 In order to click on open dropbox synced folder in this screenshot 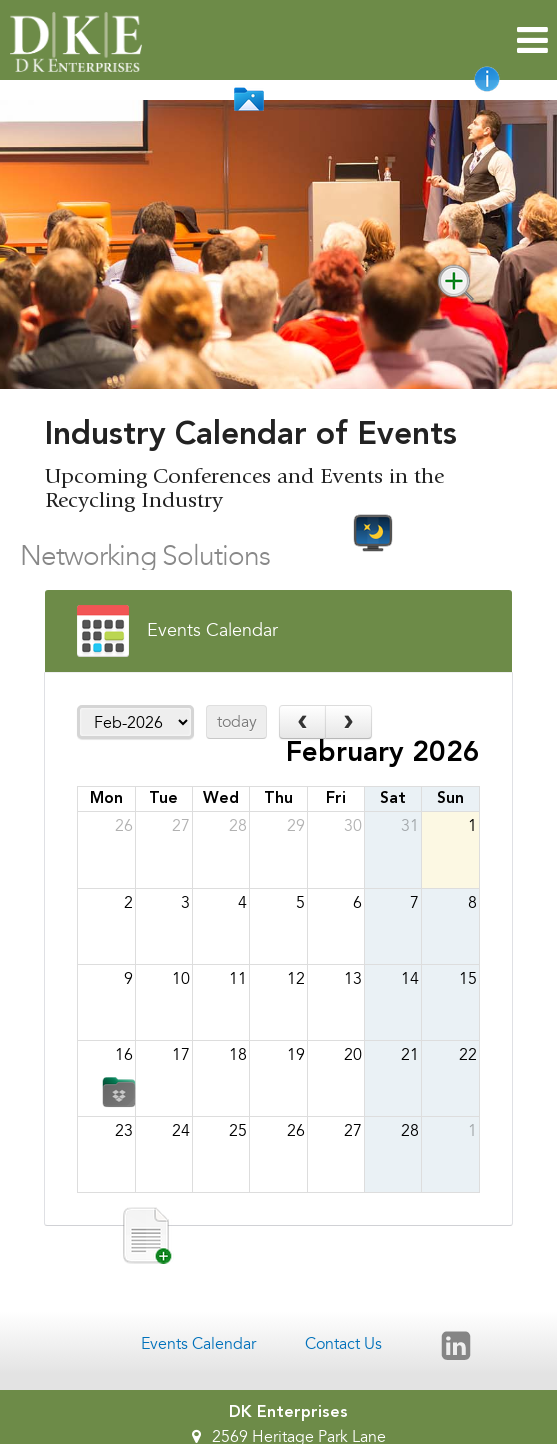, I will do `click(119, 1092)`.